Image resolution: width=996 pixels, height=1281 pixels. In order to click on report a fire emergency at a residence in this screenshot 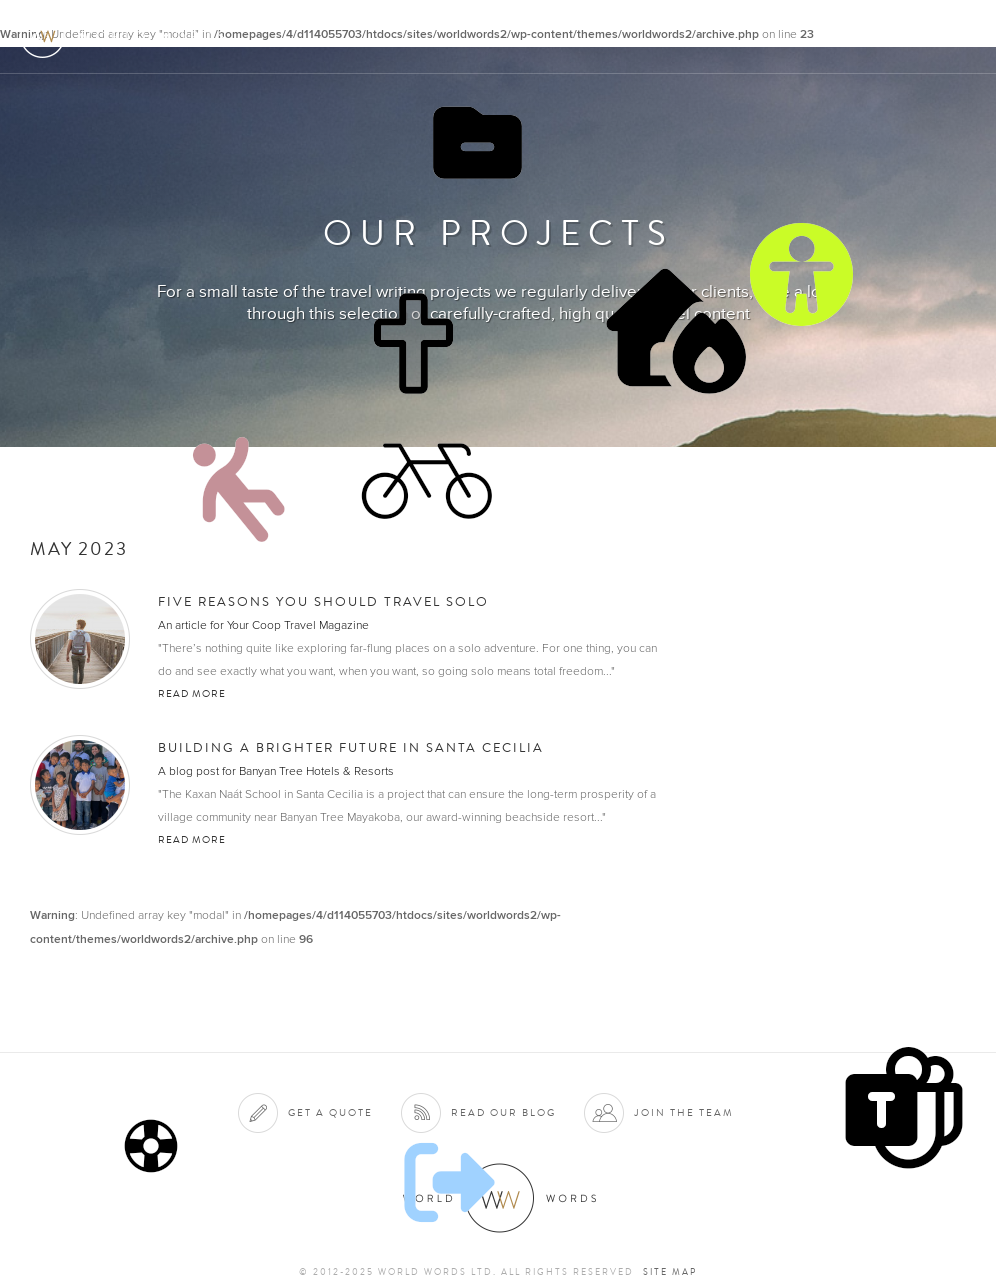, I will do `click(672, 327)`.